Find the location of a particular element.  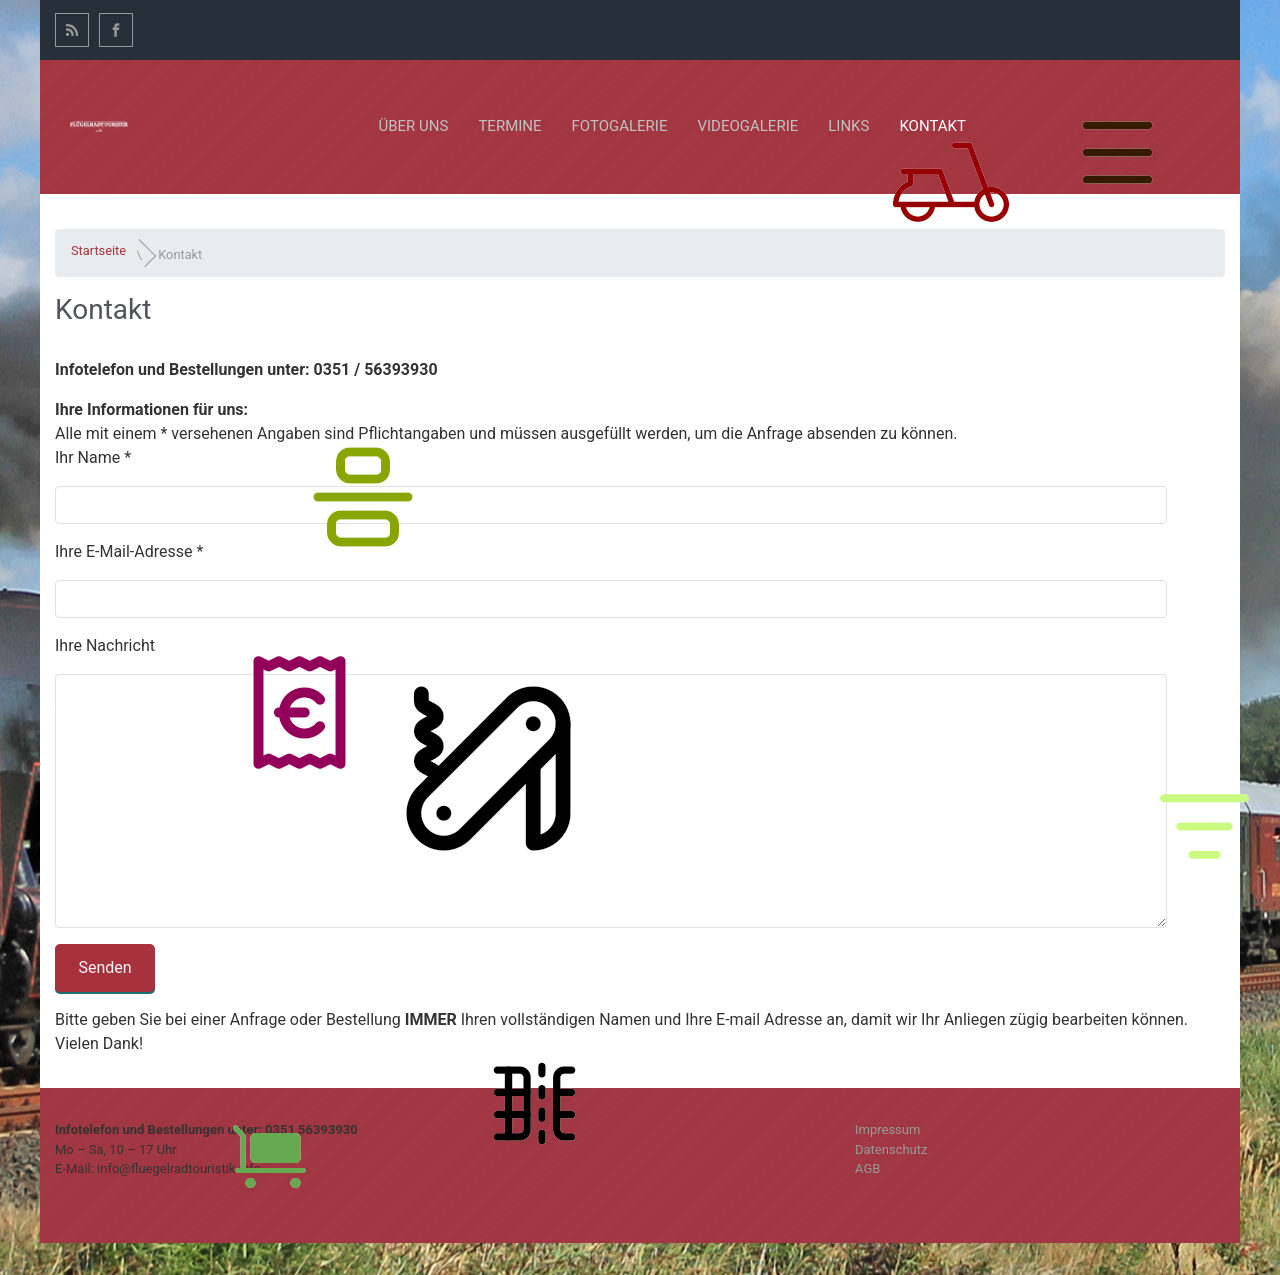

open navigation menu is located at coordinates (1117, 152).